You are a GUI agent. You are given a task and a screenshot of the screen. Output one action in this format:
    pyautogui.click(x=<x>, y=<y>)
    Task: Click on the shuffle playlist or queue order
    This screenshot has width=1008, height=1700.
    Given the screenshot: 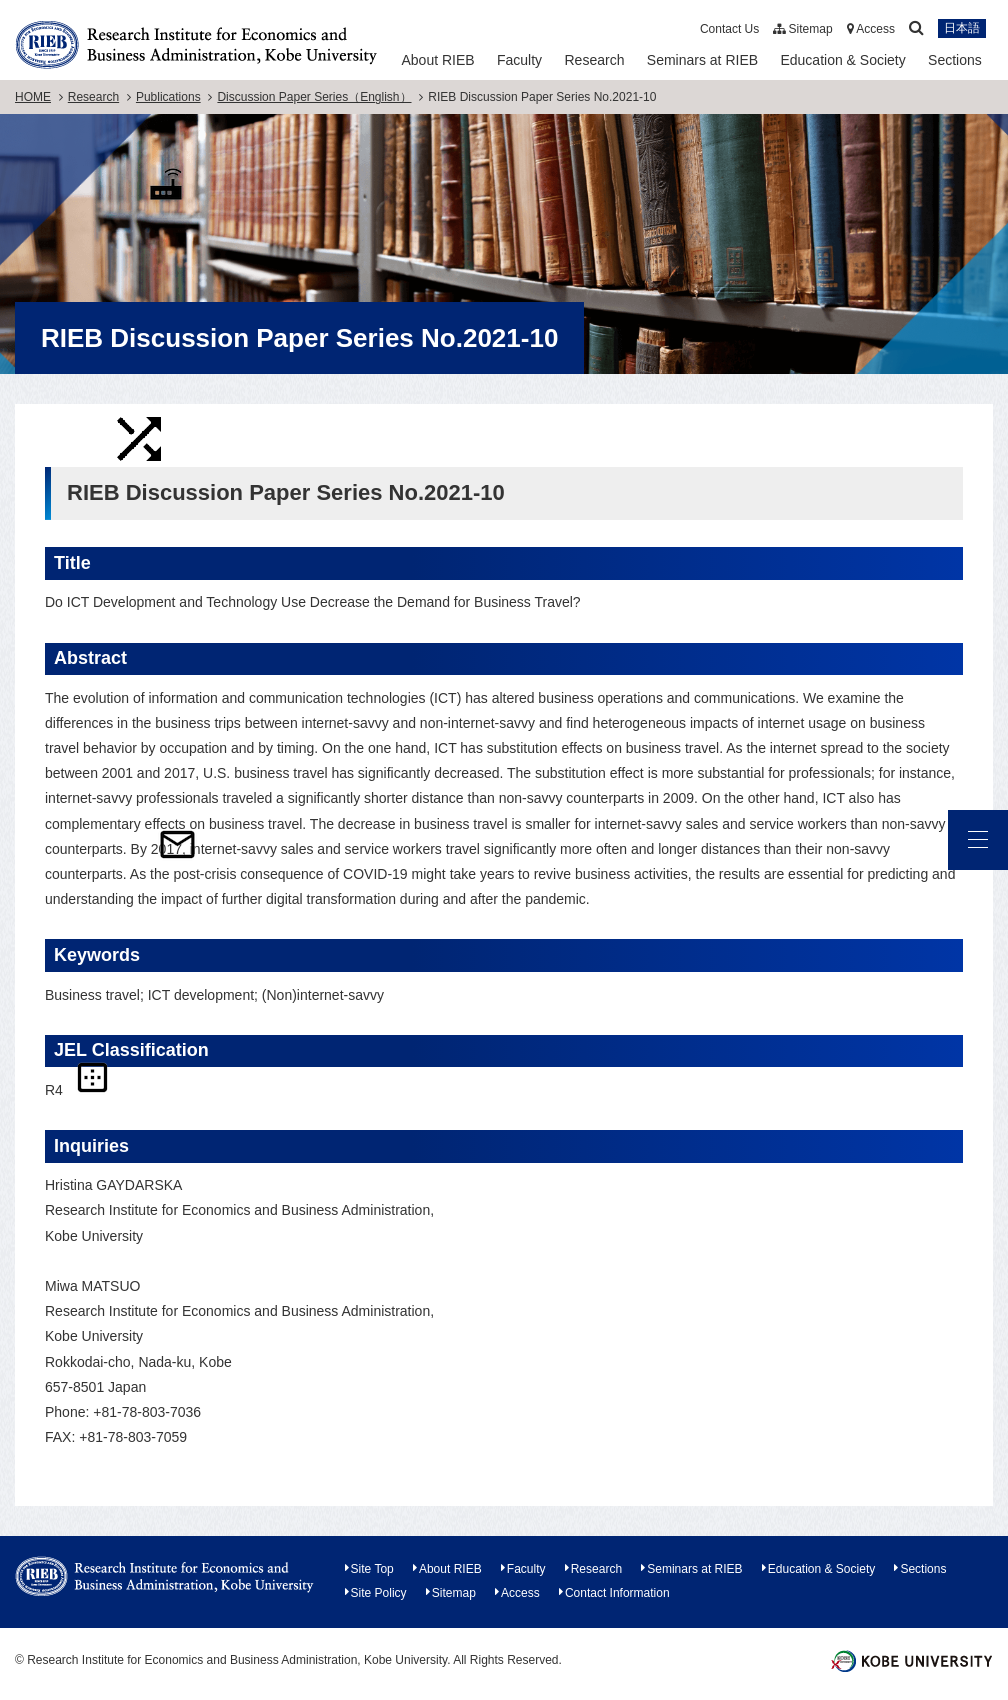 What is the action you would take?
    pyautogui.click(x=139, y=439)
    